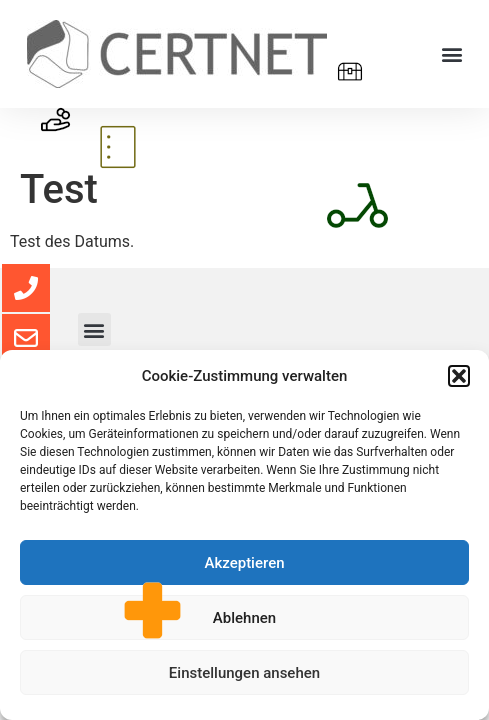  Describe the element at coordinates (350, 72) in the screenshot. I see `access your rewards or collectibles` at that location.